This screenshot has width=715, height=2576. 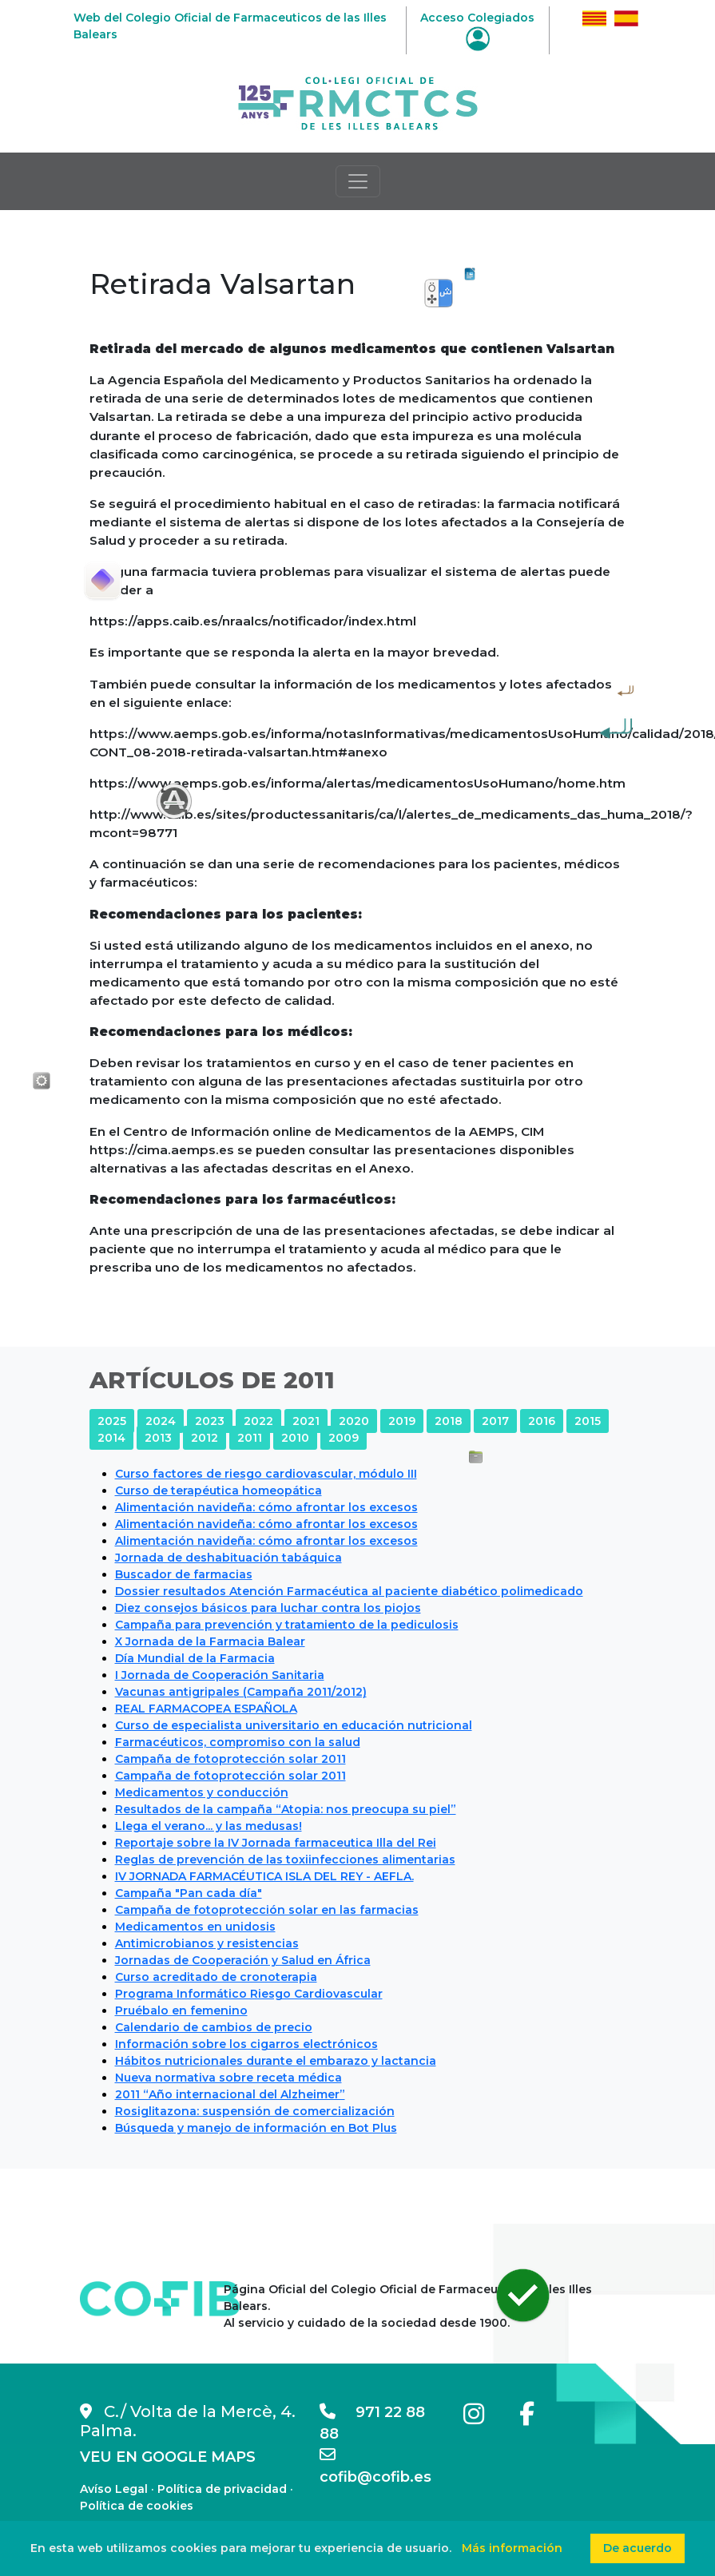 What do you see at coordinates (102, 580) in the screenshot?
I see `open proton pass password manager` at bounding box center [102, 580].